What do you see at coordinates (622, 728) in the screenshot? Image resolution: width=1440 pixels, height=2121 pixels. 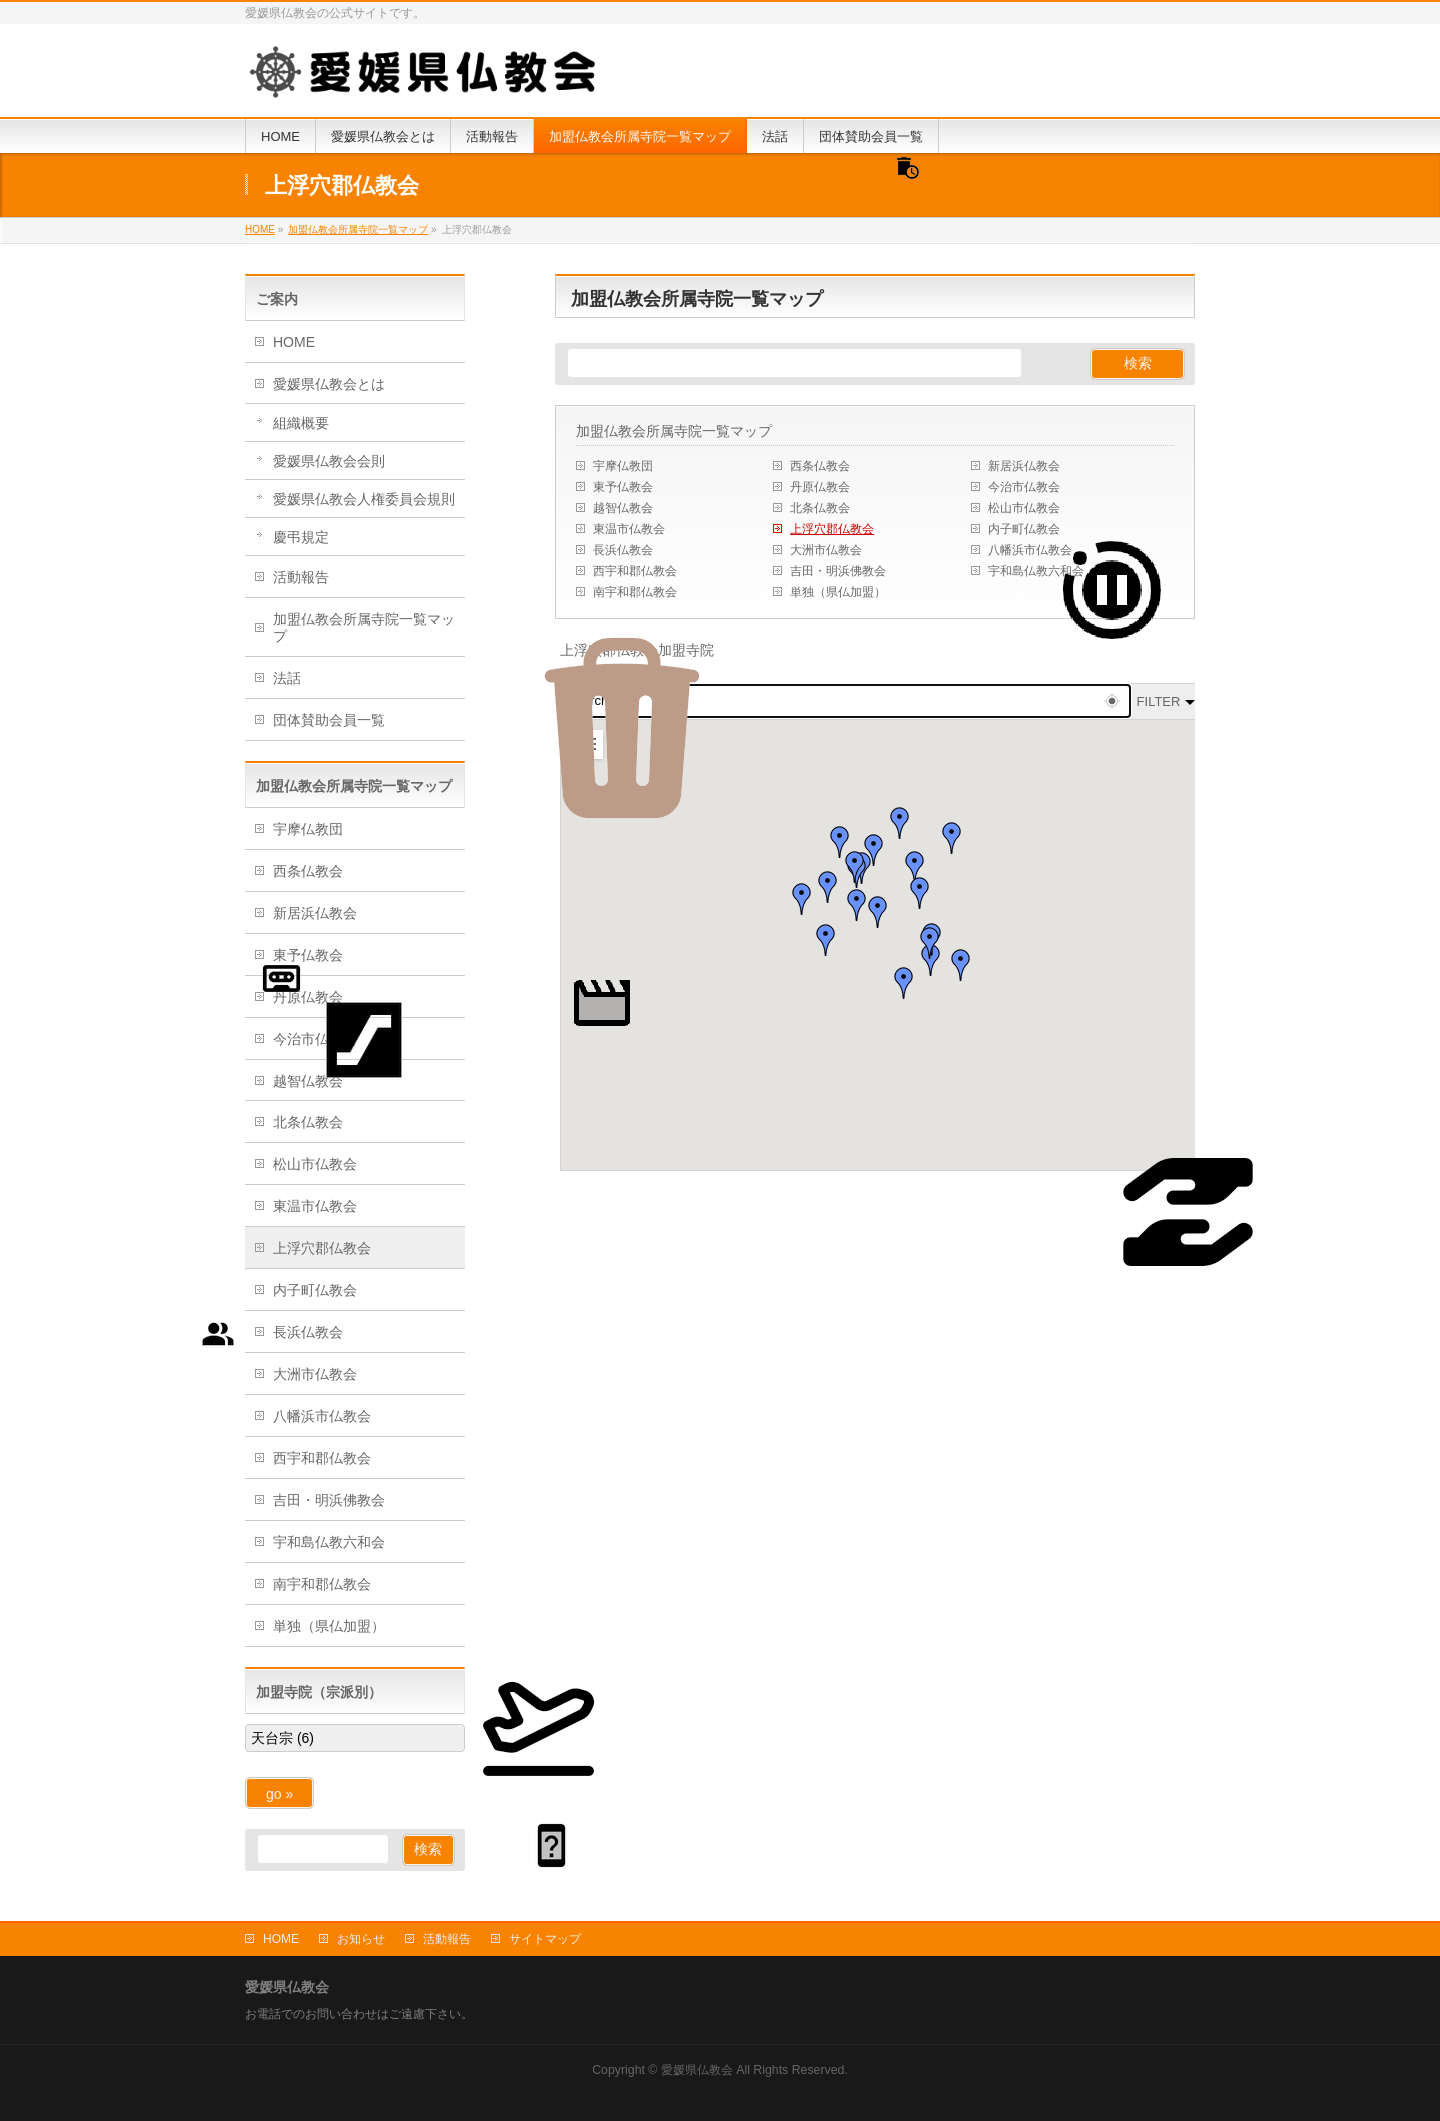 I see `delete selected item` at bounding box center [622, 728].